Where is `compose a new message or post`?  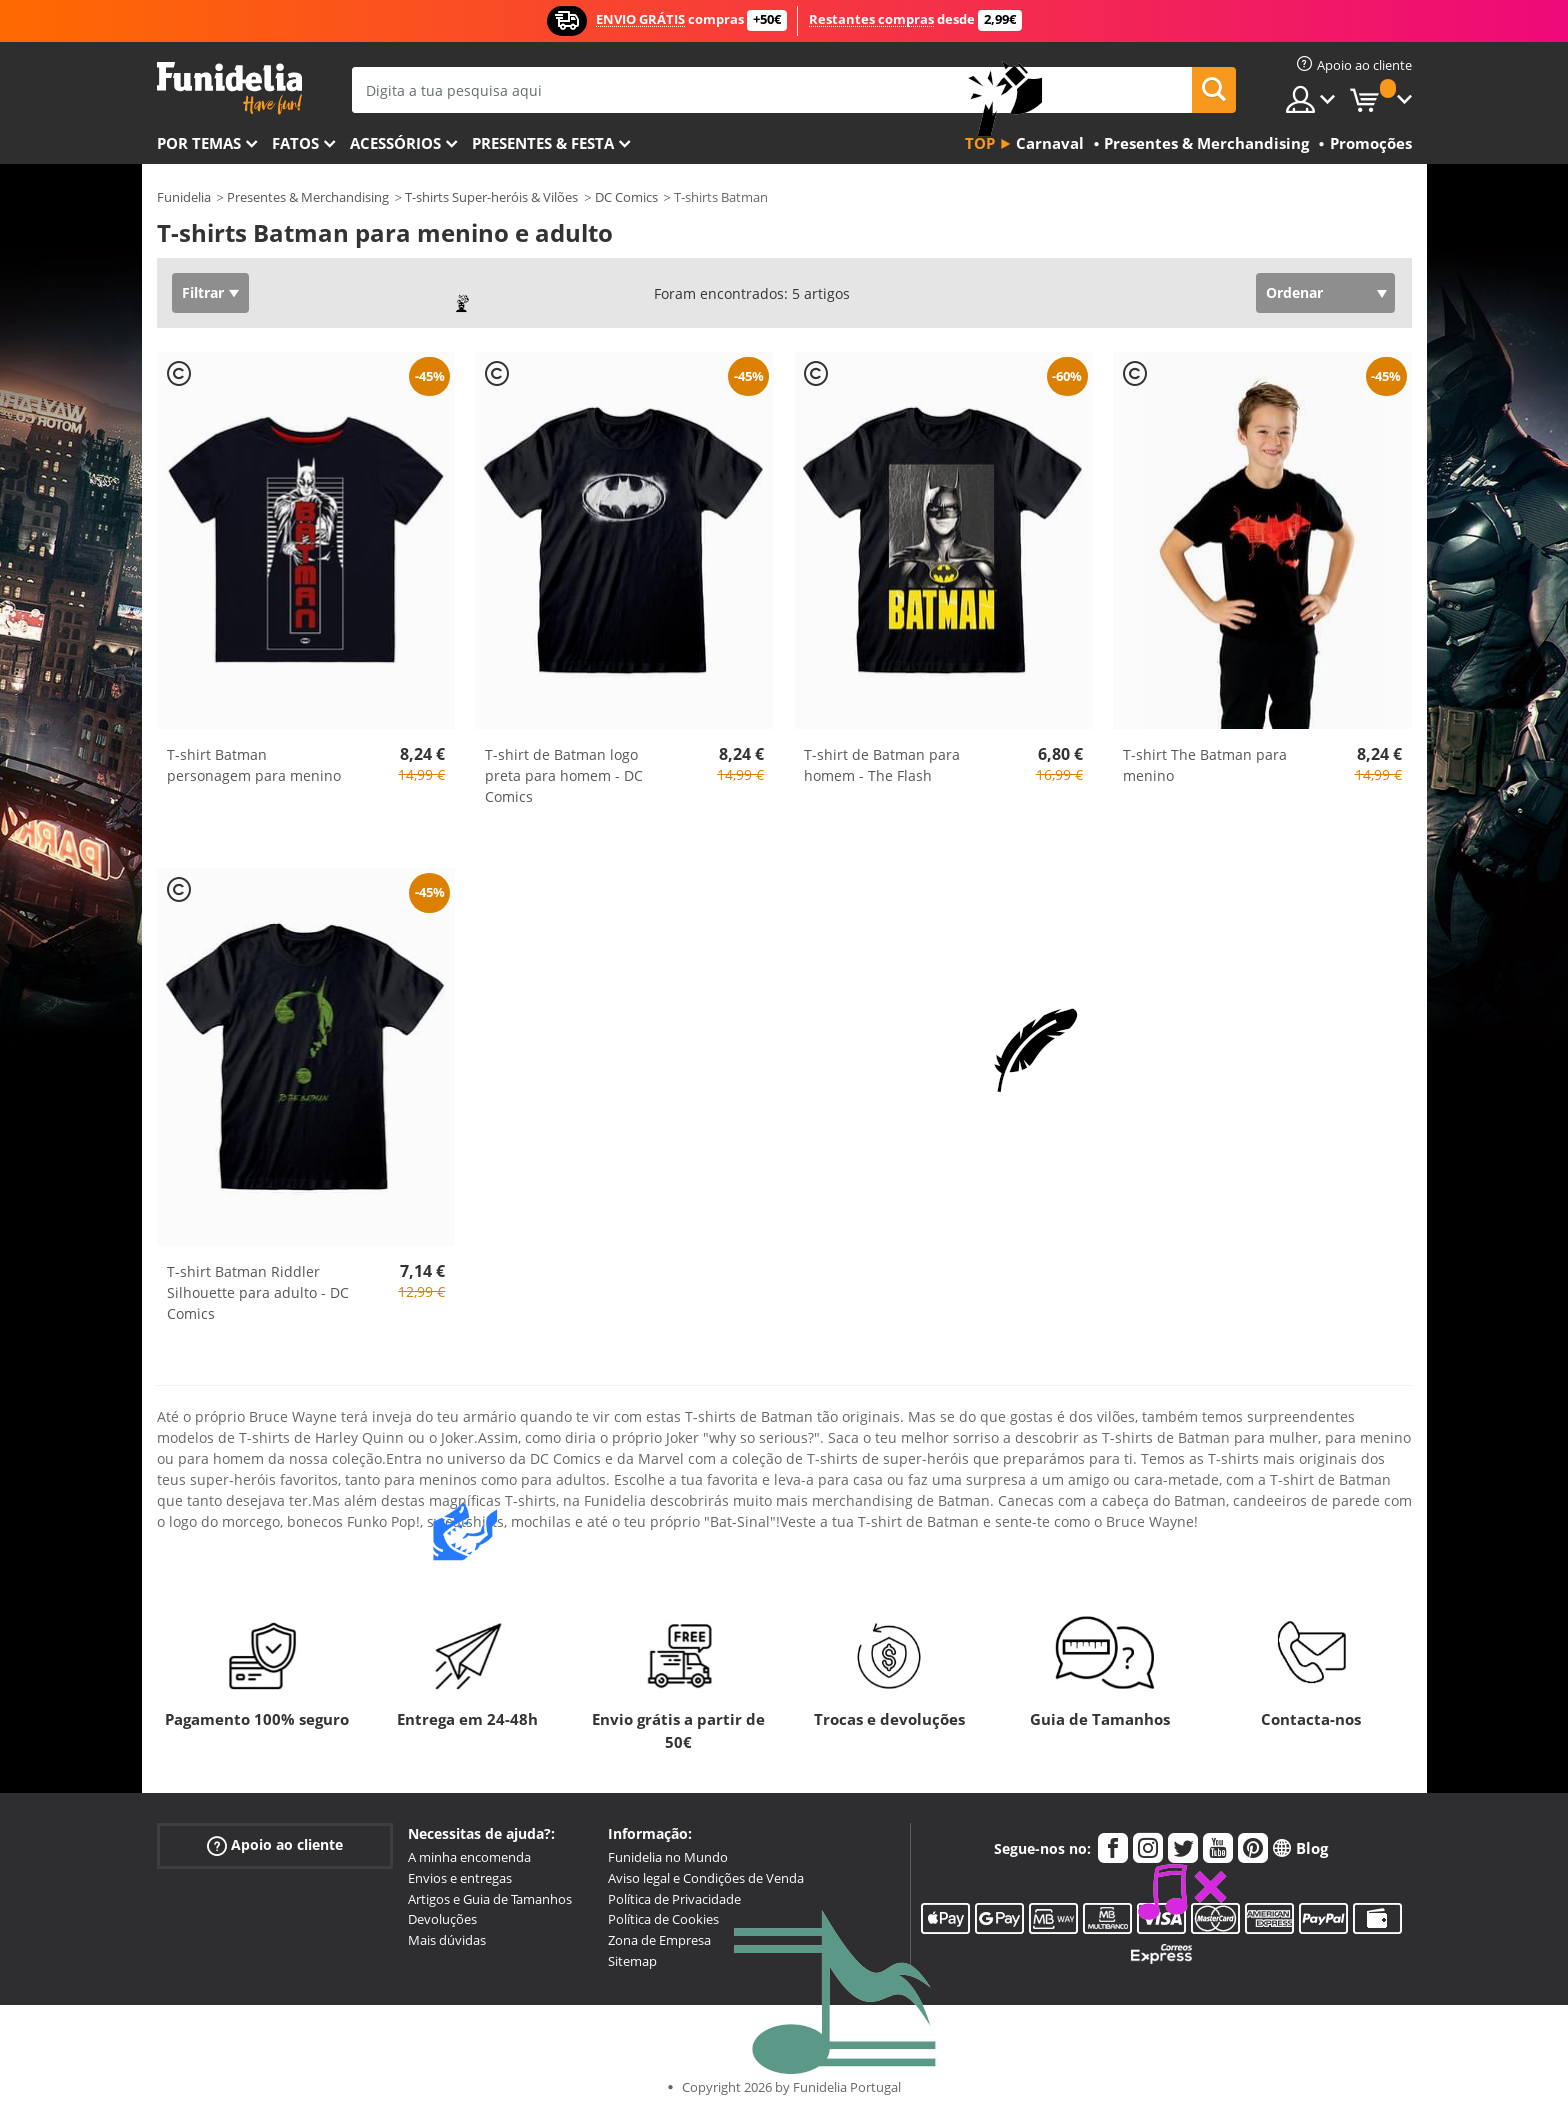 compose a new message or post is located at coordinates (1034, 1050).